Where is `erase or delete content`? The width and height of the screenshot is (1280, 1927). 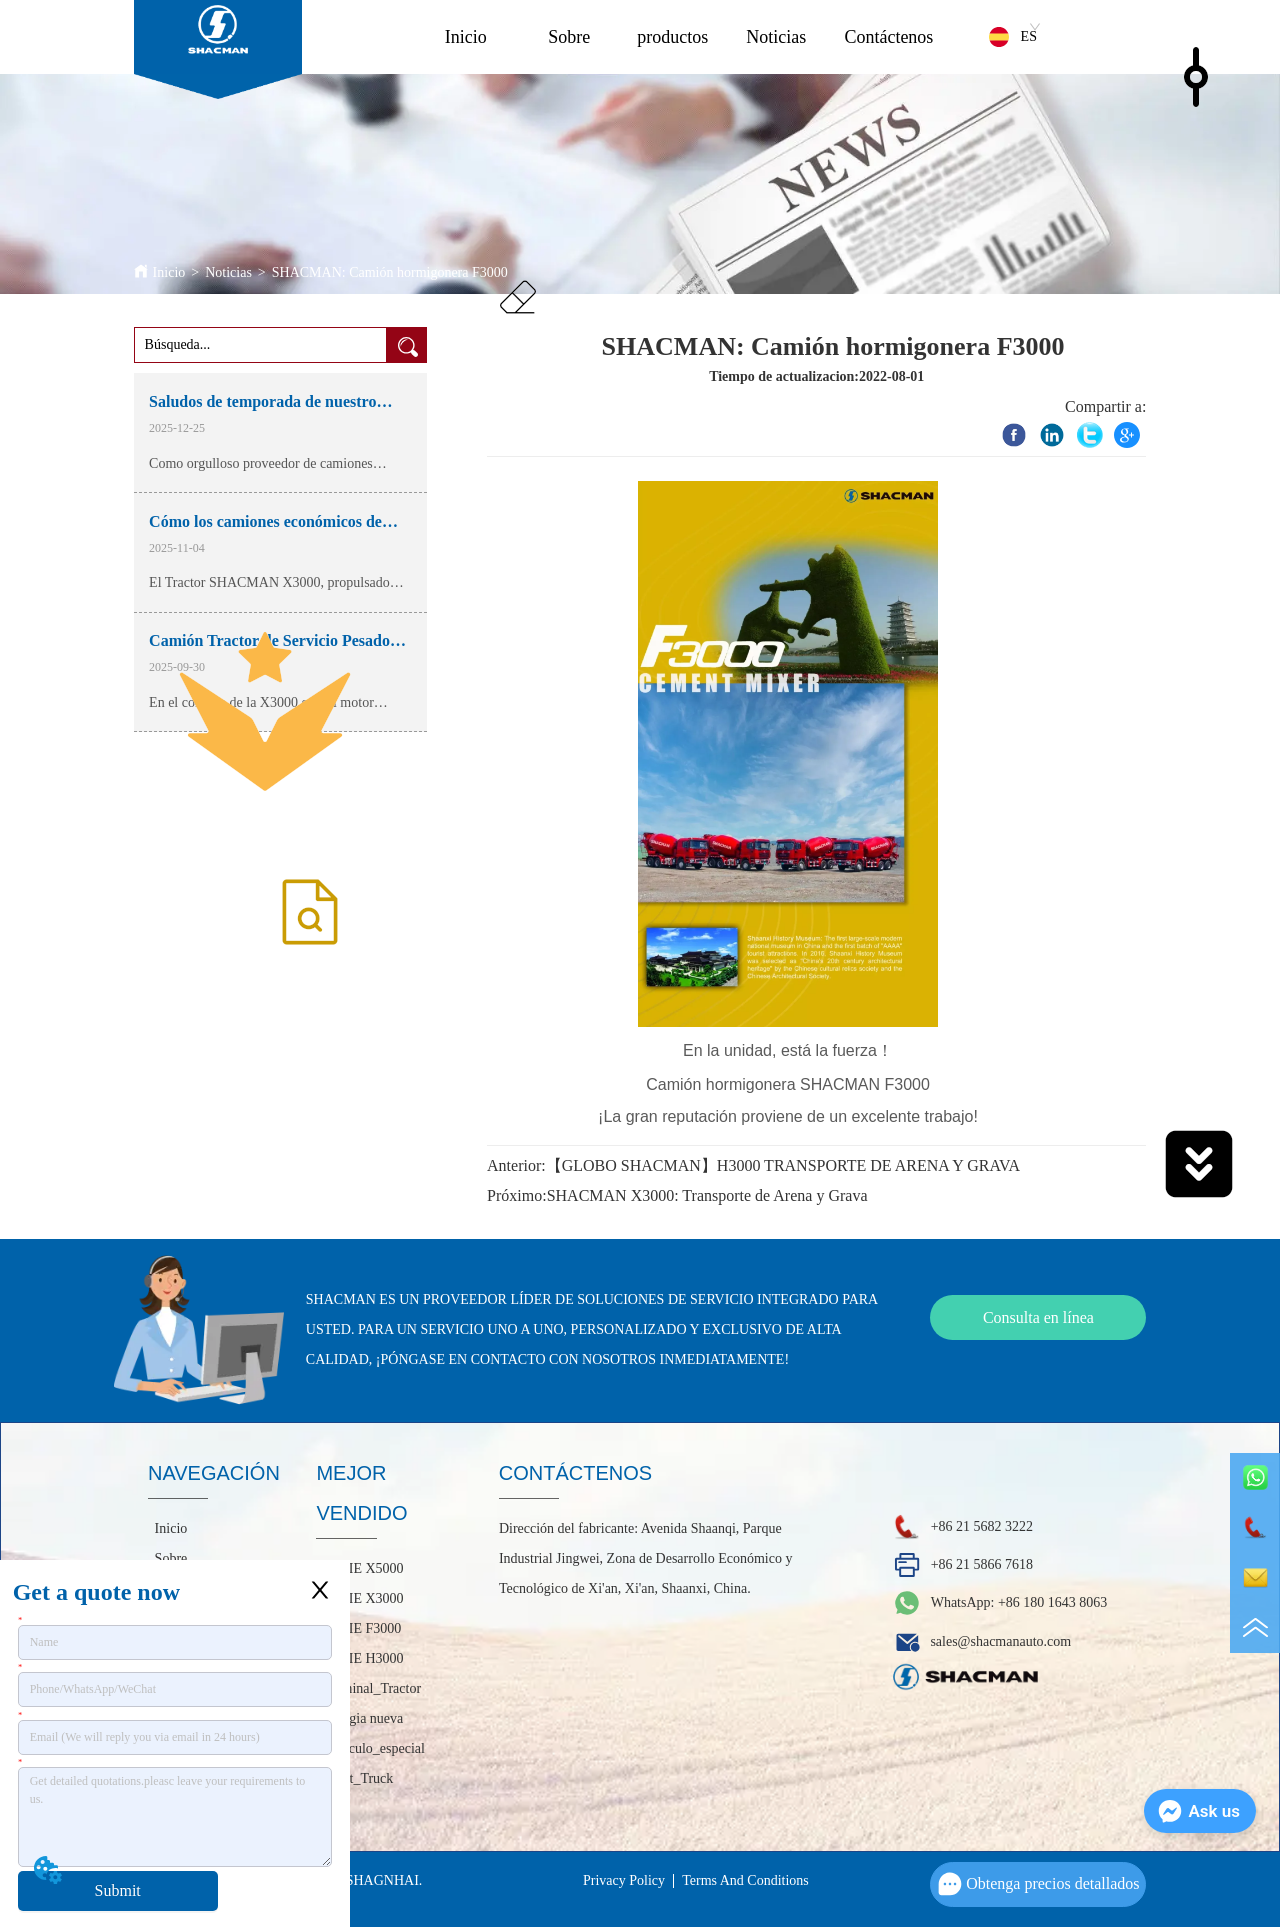 erase or delete content is located at coordinates (518, 297).